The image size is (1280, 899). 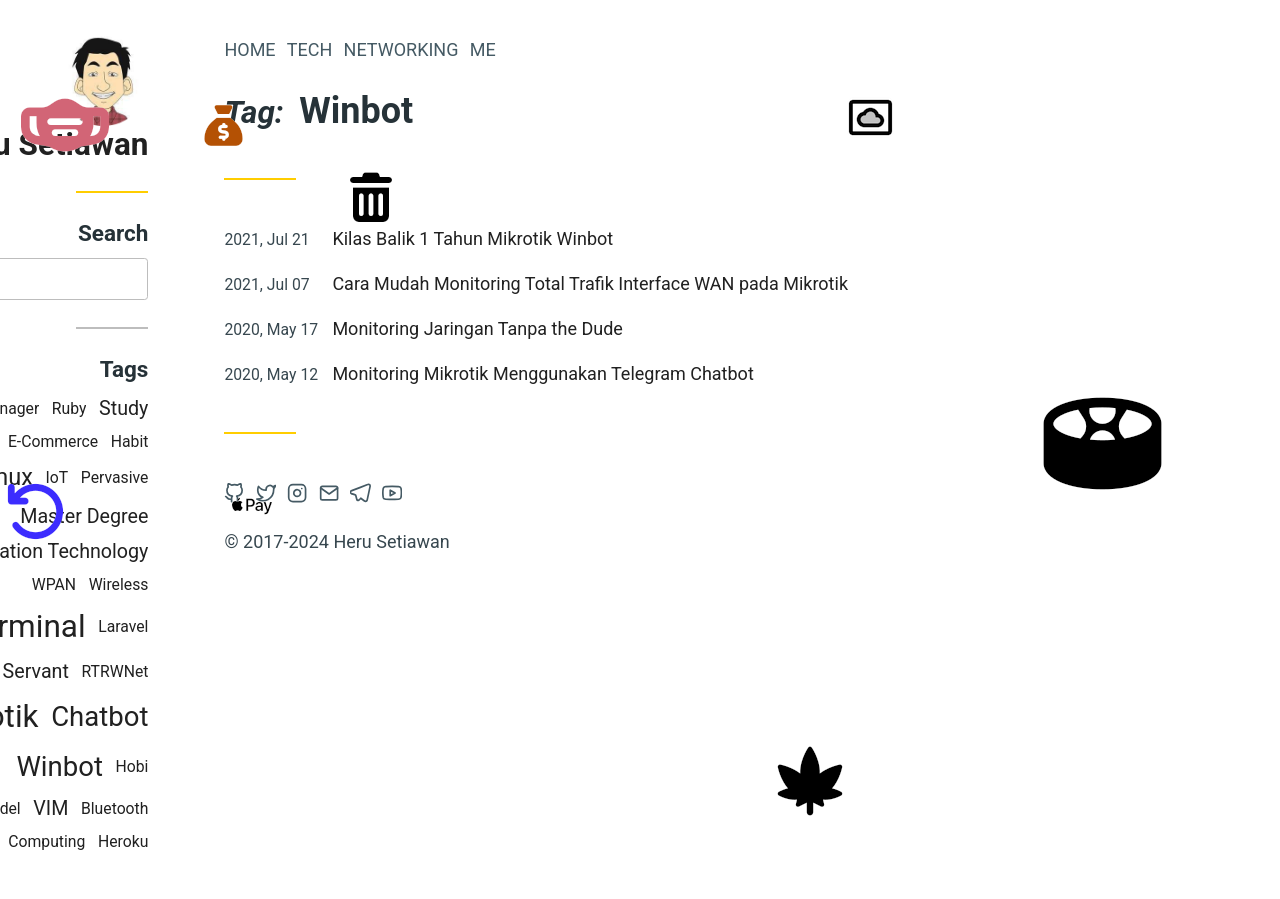 What do you see at coordinates (223, 125) in the screenshot?
I see `view your earnings or balance` at bounding box center [223, 125].